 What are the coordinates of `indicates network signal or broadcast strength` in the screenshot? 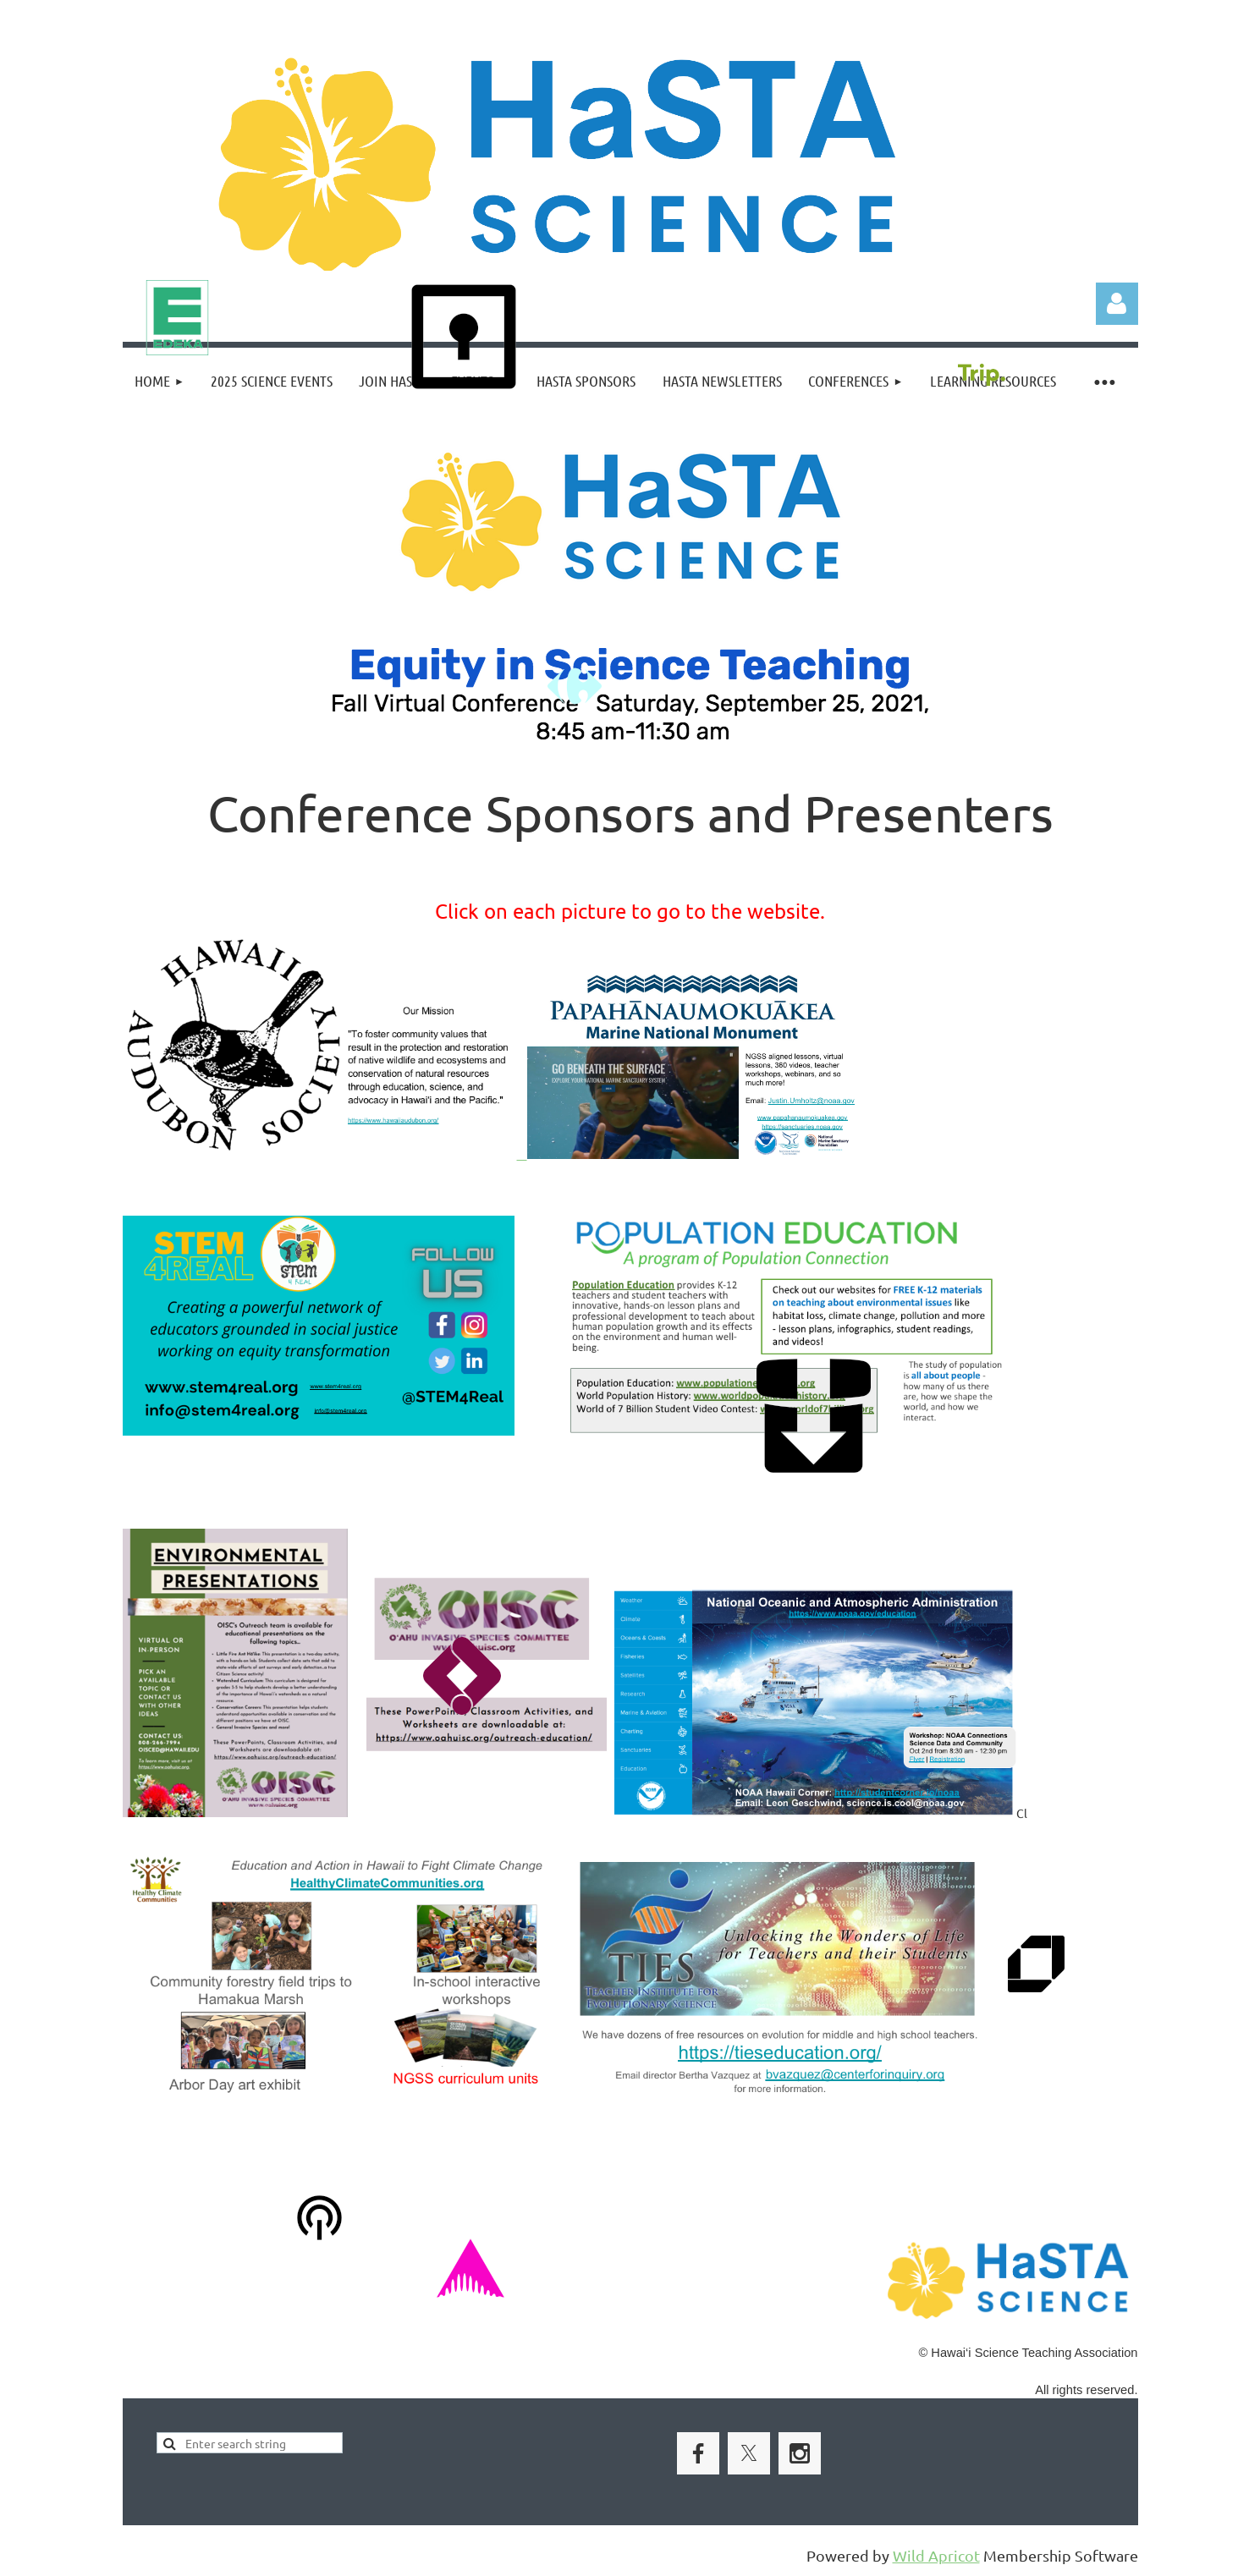 It's located at (319, 2217).